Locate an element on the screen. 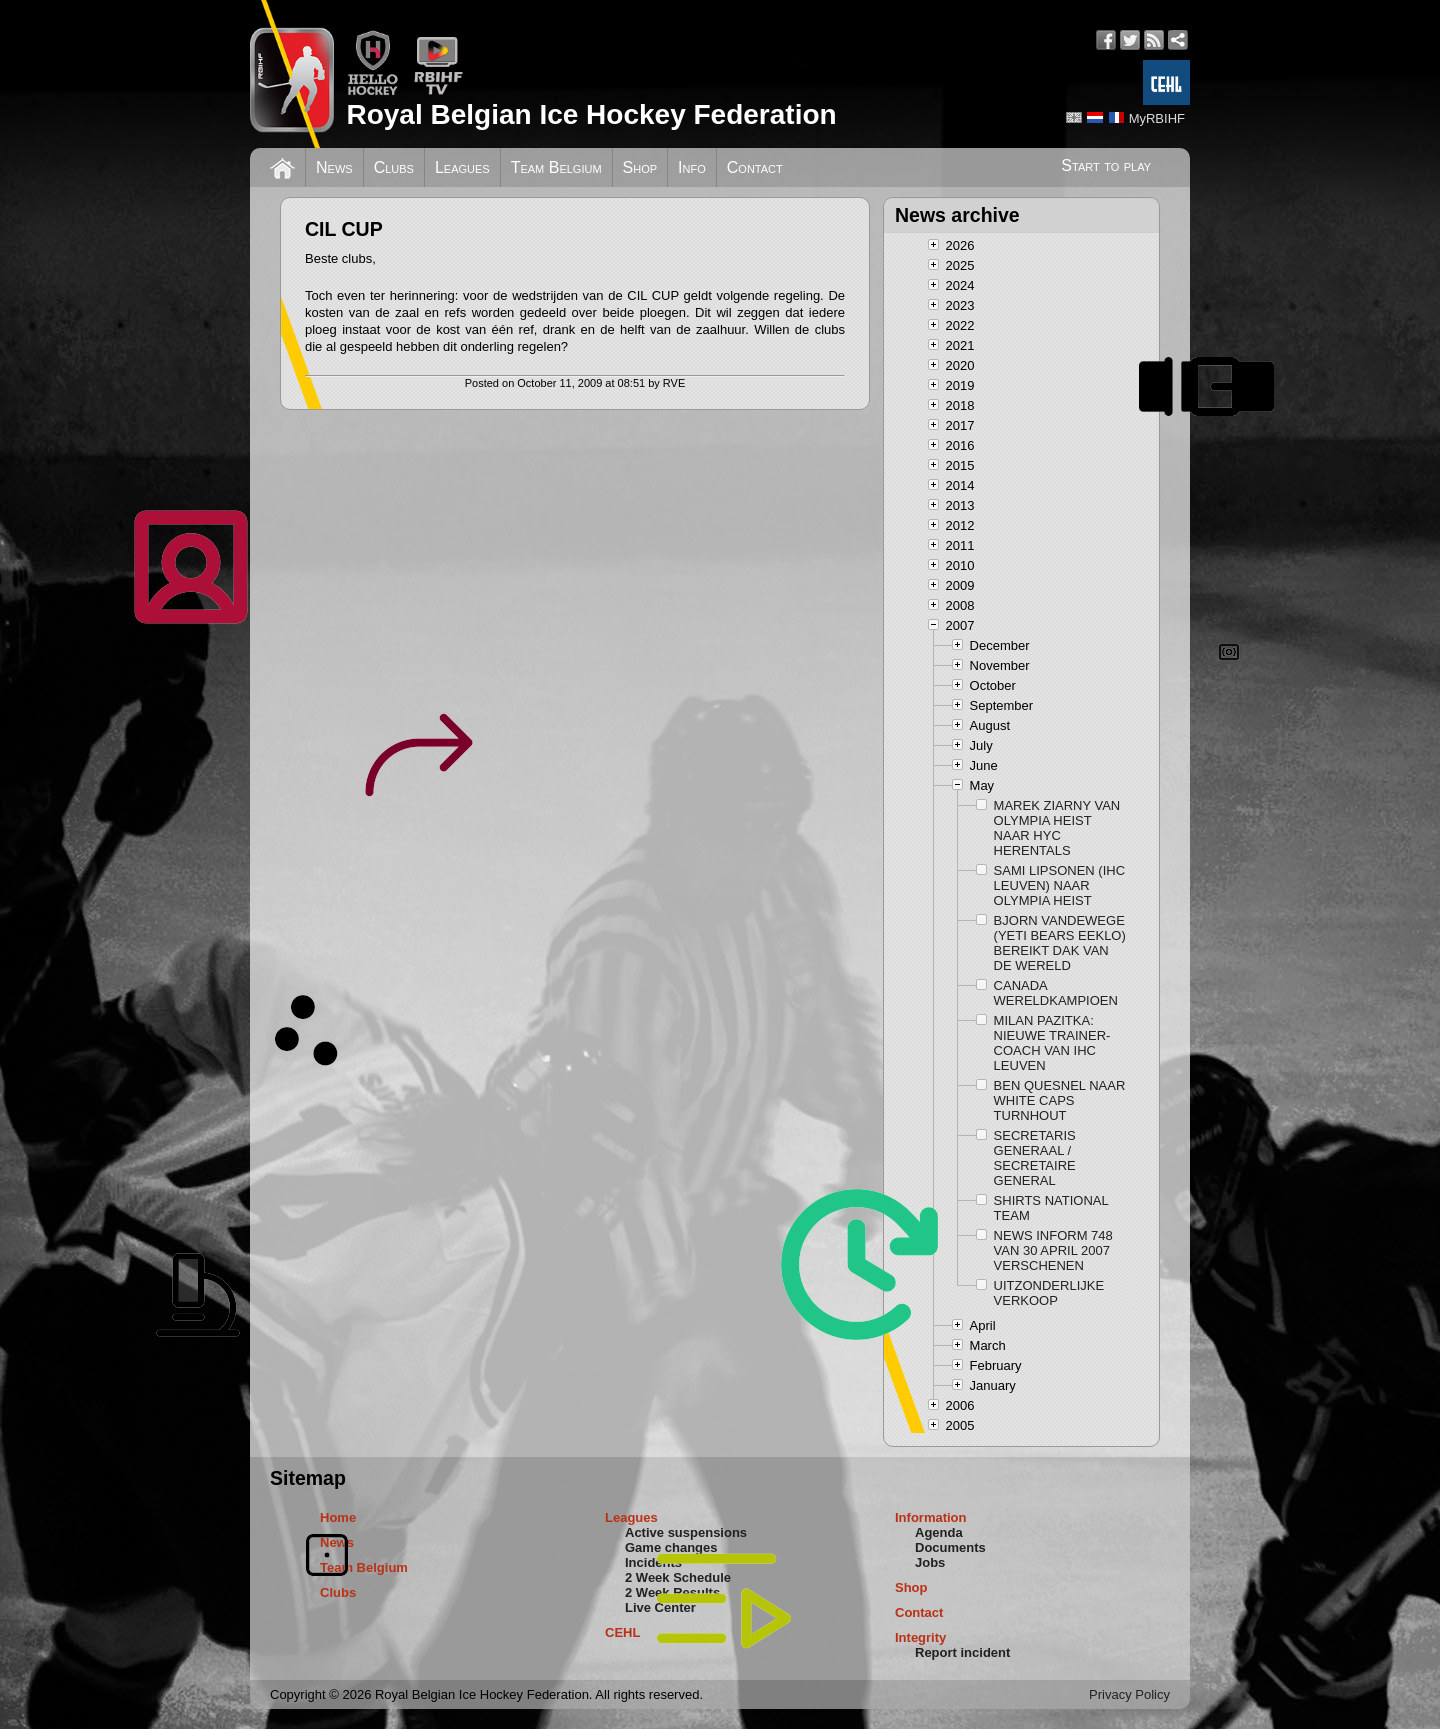 Image resolution: width=1440 pixels, height=1729 pixels. view playback queue is located at coordinates (716, 1598).